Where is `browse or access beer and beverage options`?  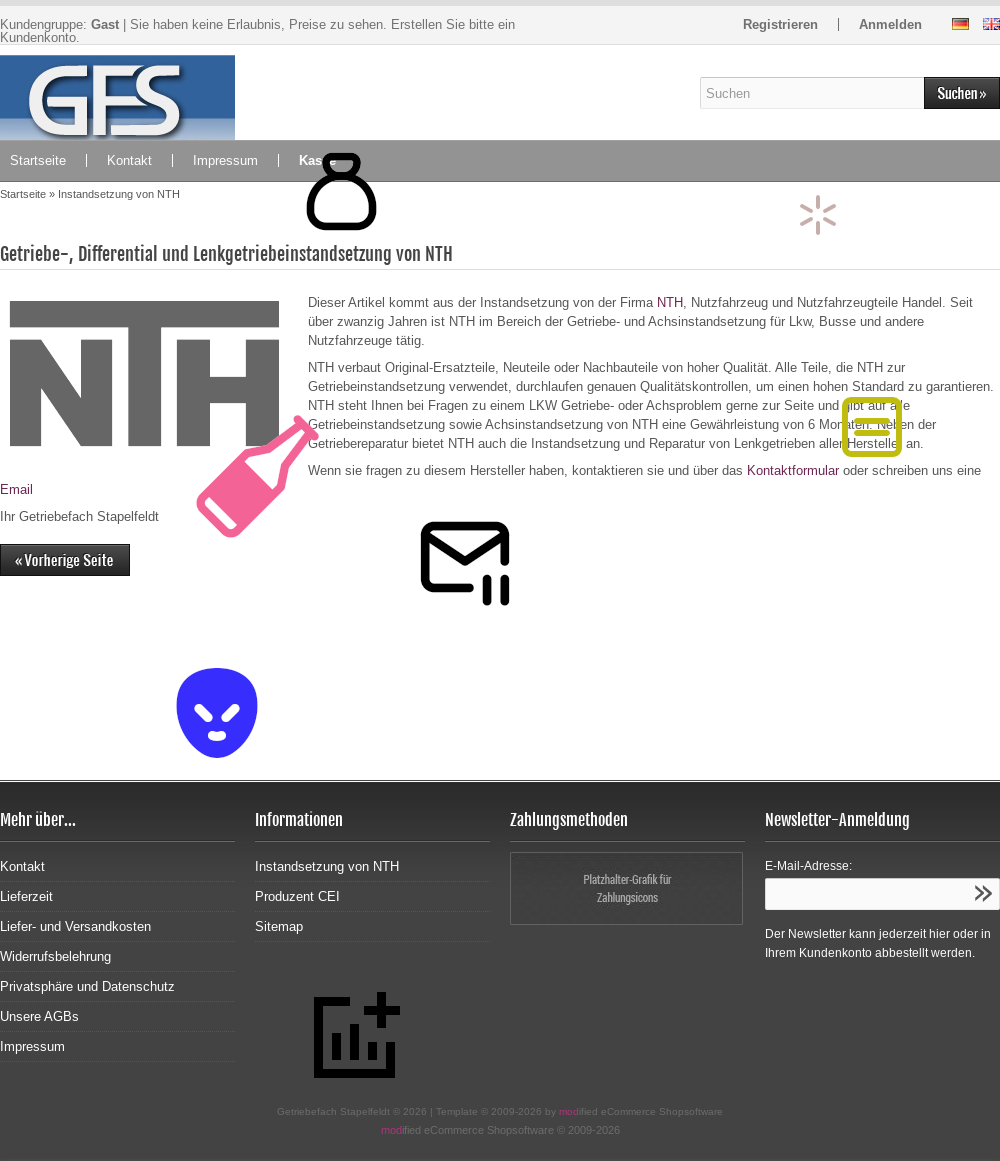 browse or access beer and beverage options is located at coordinates (255, 478).